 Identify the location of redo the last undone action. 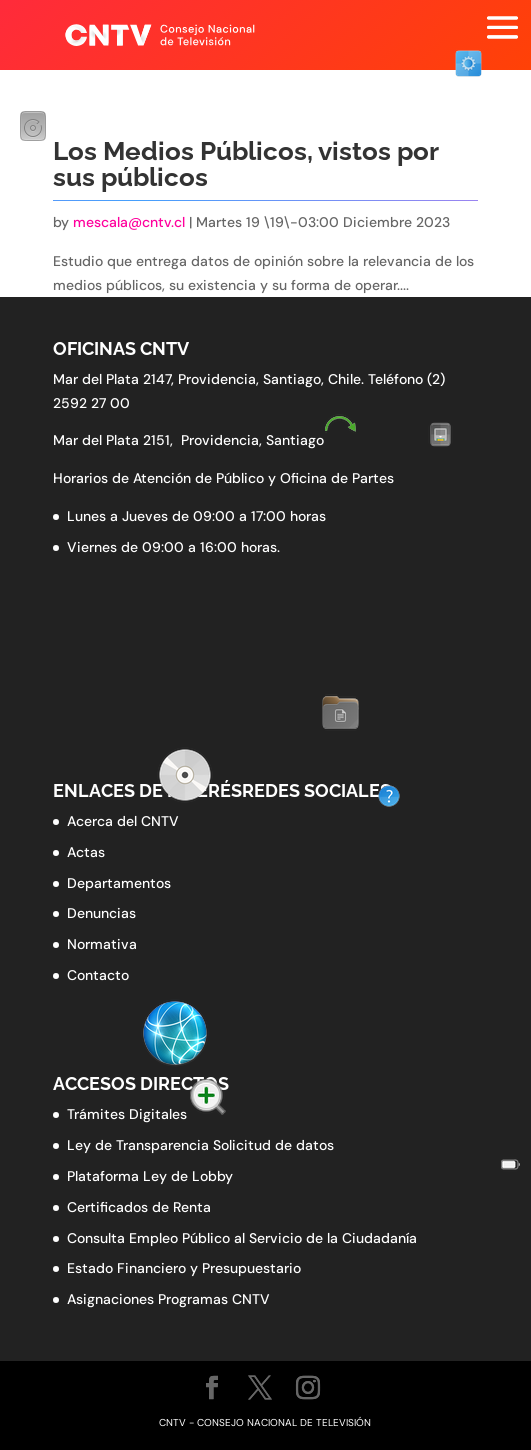
(339, 423).